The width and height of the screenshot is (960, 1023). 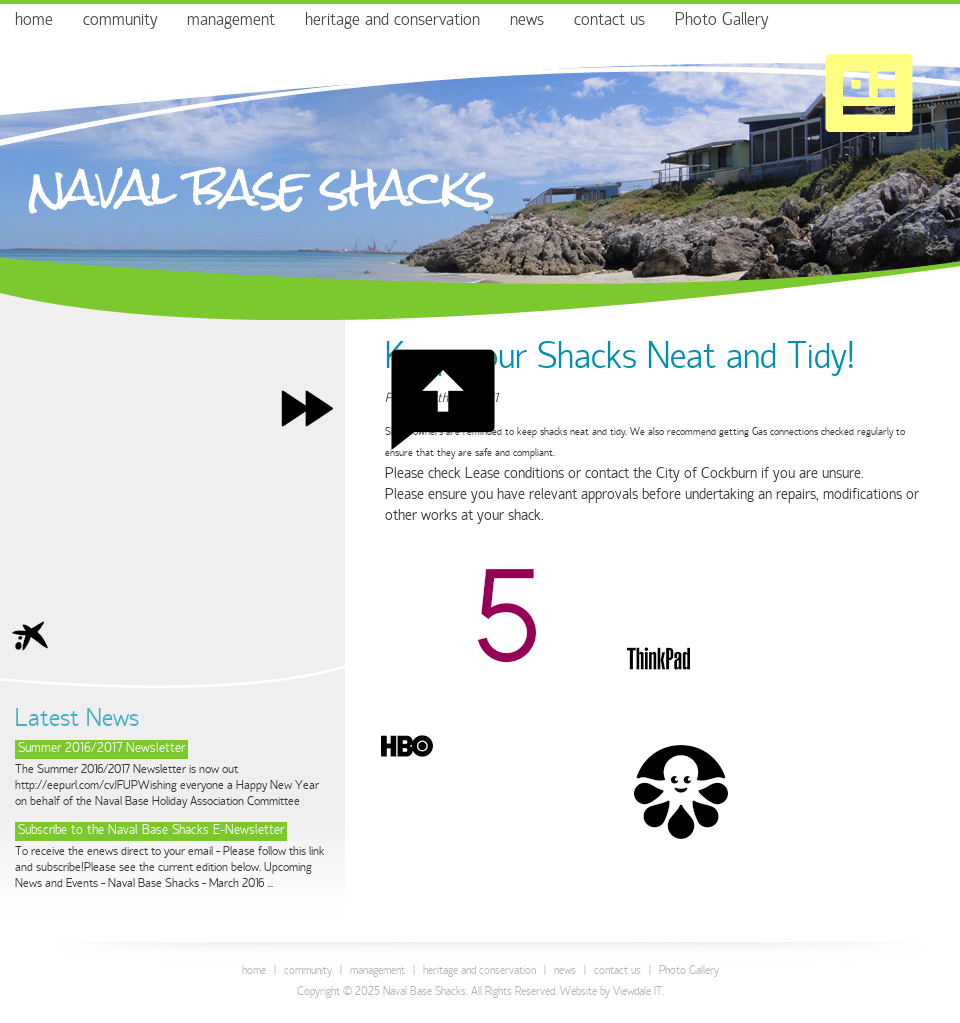 I want to click on indicates step 5 in a numbered sequence, so click(x=506, y=614).